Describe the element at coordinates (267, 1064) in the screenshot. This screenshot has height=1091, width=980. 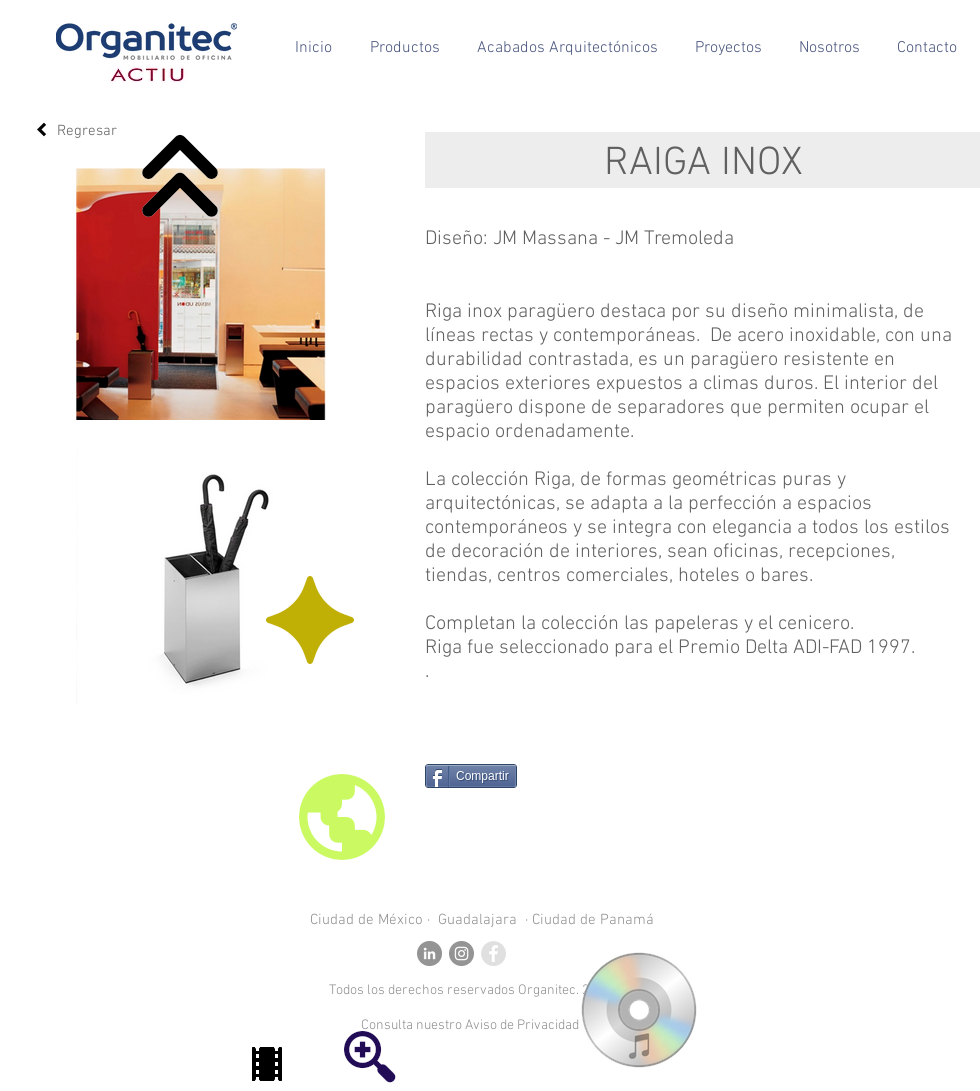
I see `browse local movies or theaters nearby` at that location.